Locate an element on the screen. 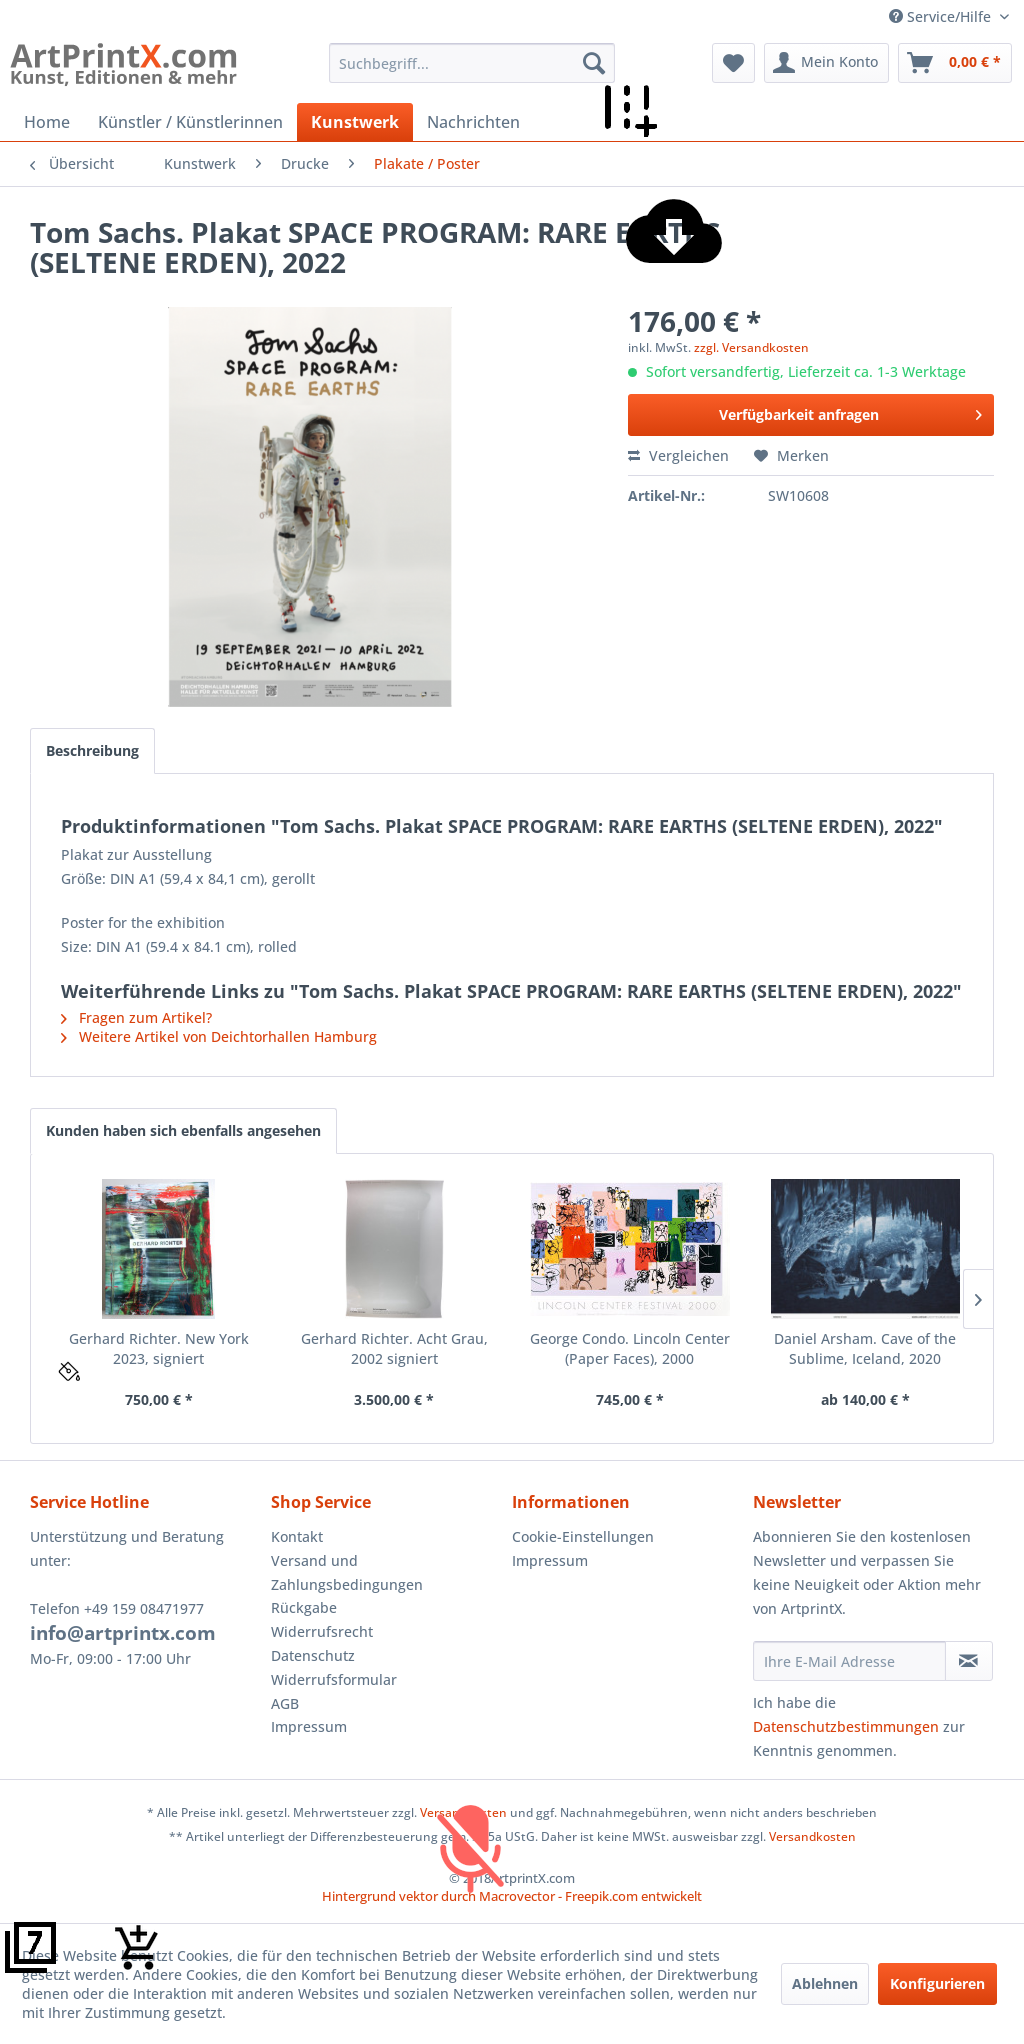 The image size is (1024, 2044). download file from cloud storage is located at coordinates (674, 231).